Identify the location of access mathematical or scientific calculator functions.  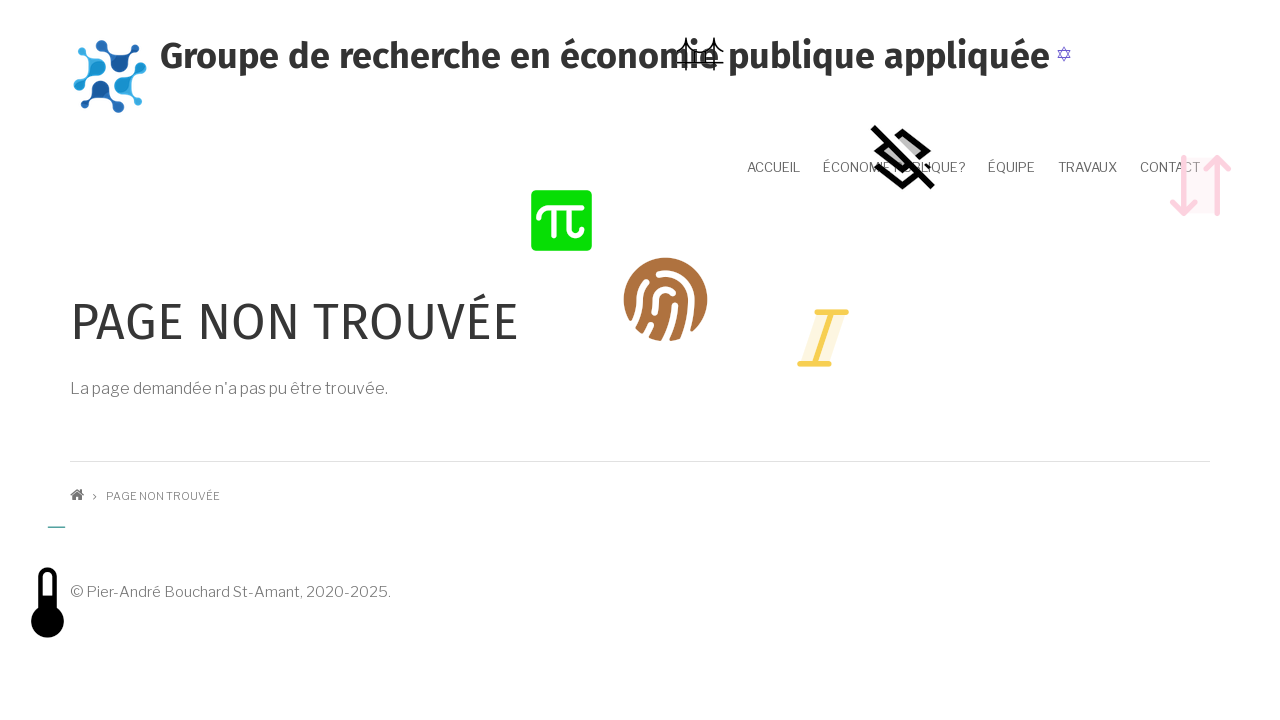
(561, 220).